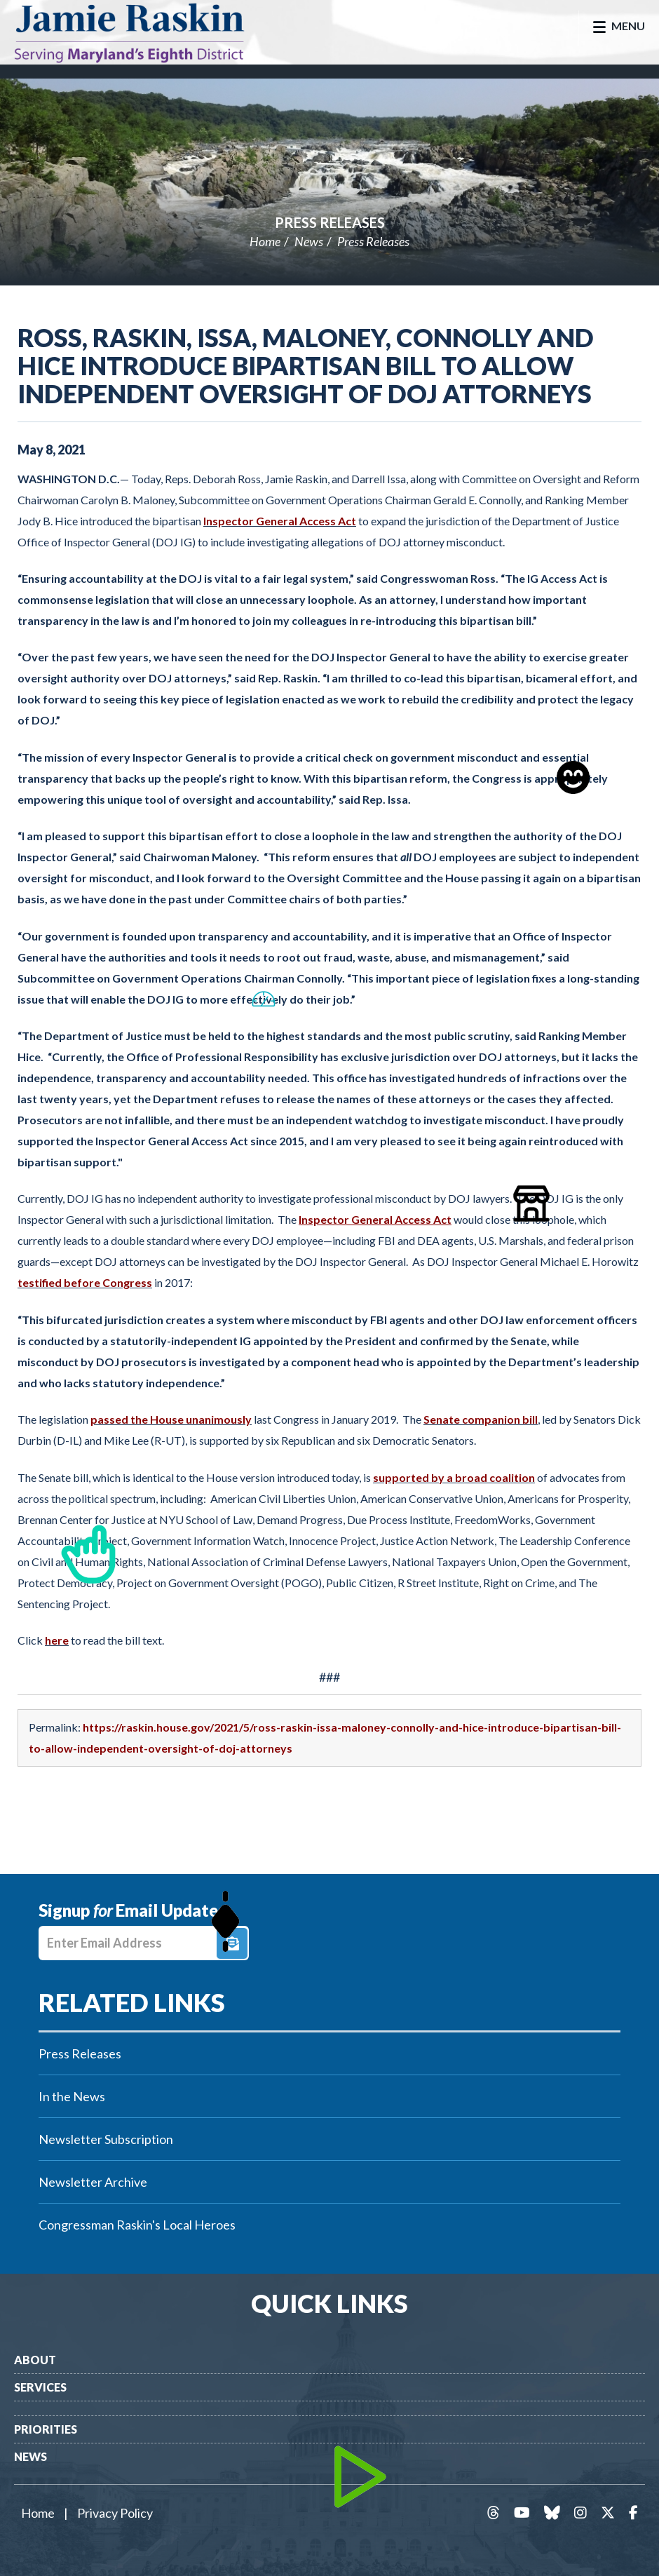  What do you see at coordinates (89, 1551) in the screenshot?
I see `select or highlight the ring finger for gesture input` at bounding box center [89, 1551].